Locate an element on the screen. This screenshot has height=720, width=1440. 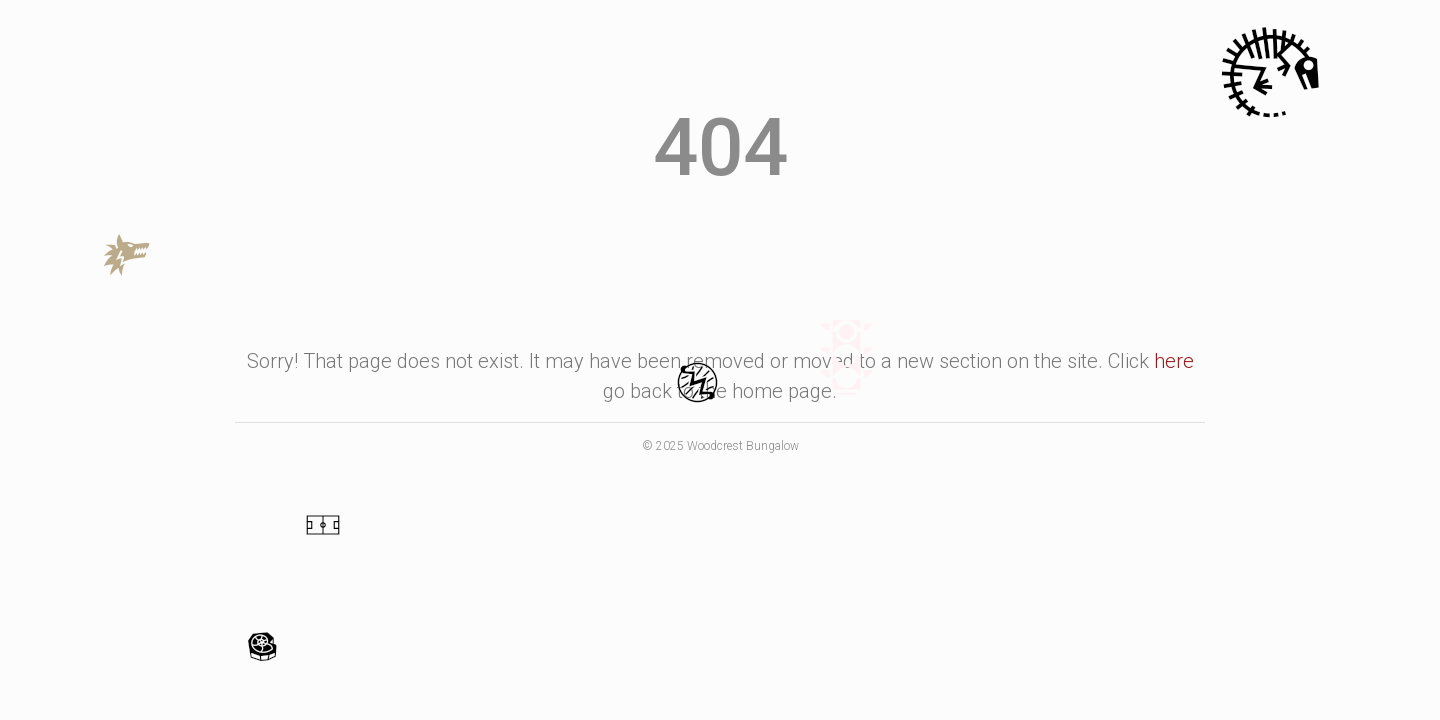
select wolf character or team is located at coordinates (126, 254).